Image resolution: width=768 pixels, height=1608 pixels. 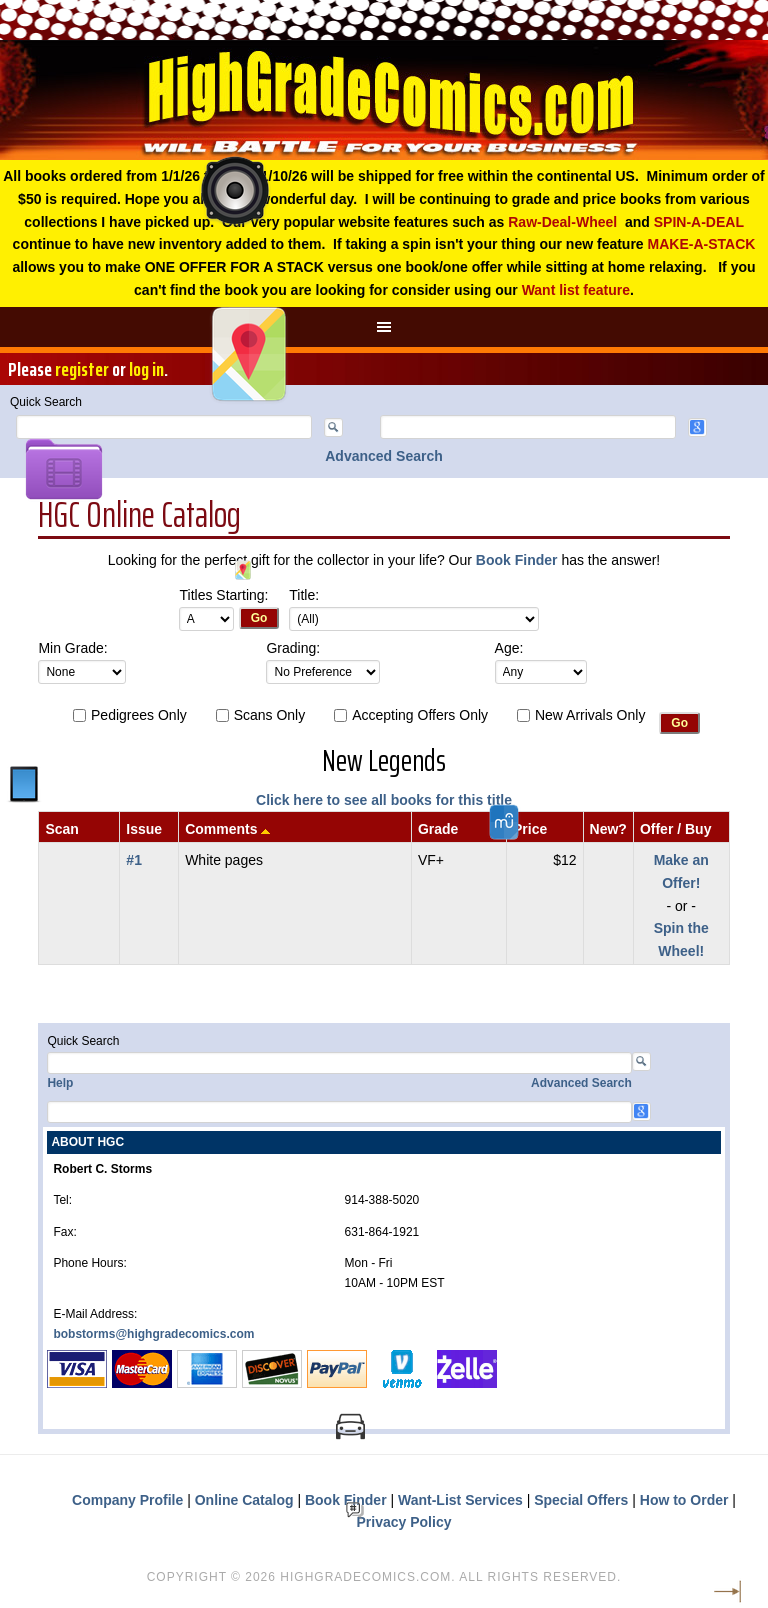 What do you see at coordinates (24, 784) in the screenshot?
I see `indicates a connected iPad device` at bounding box center [24, 784].